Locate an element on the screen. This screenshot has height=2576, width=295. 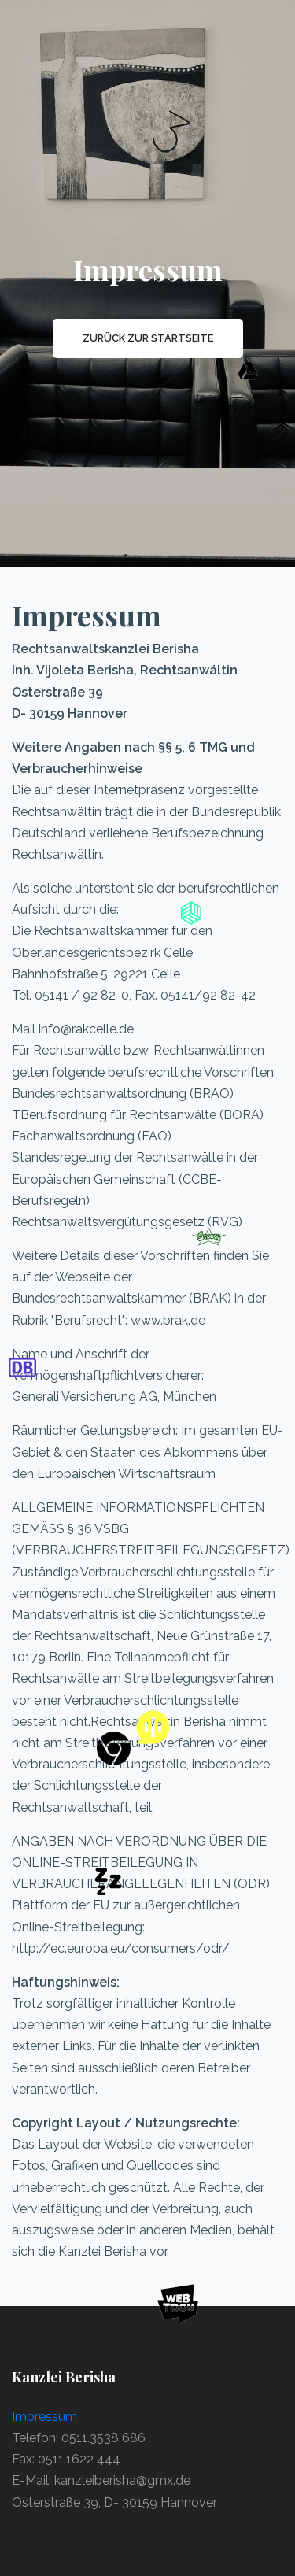
open badges platform logo is located at coordinates (191, 913).